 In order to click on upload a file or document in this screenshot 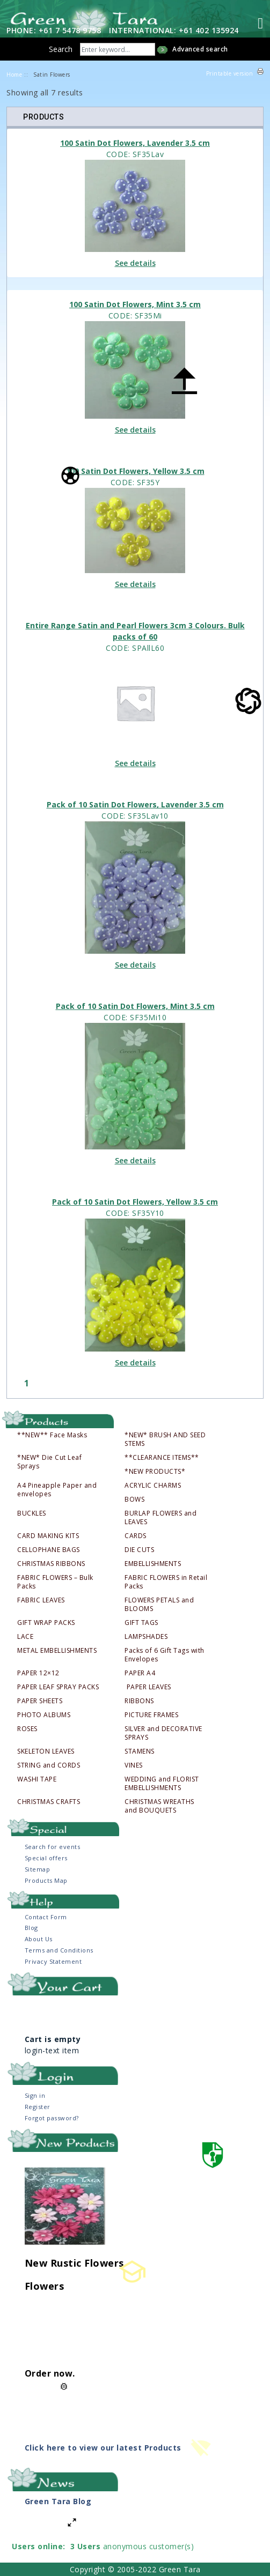, I will do `click(184, 381)`.